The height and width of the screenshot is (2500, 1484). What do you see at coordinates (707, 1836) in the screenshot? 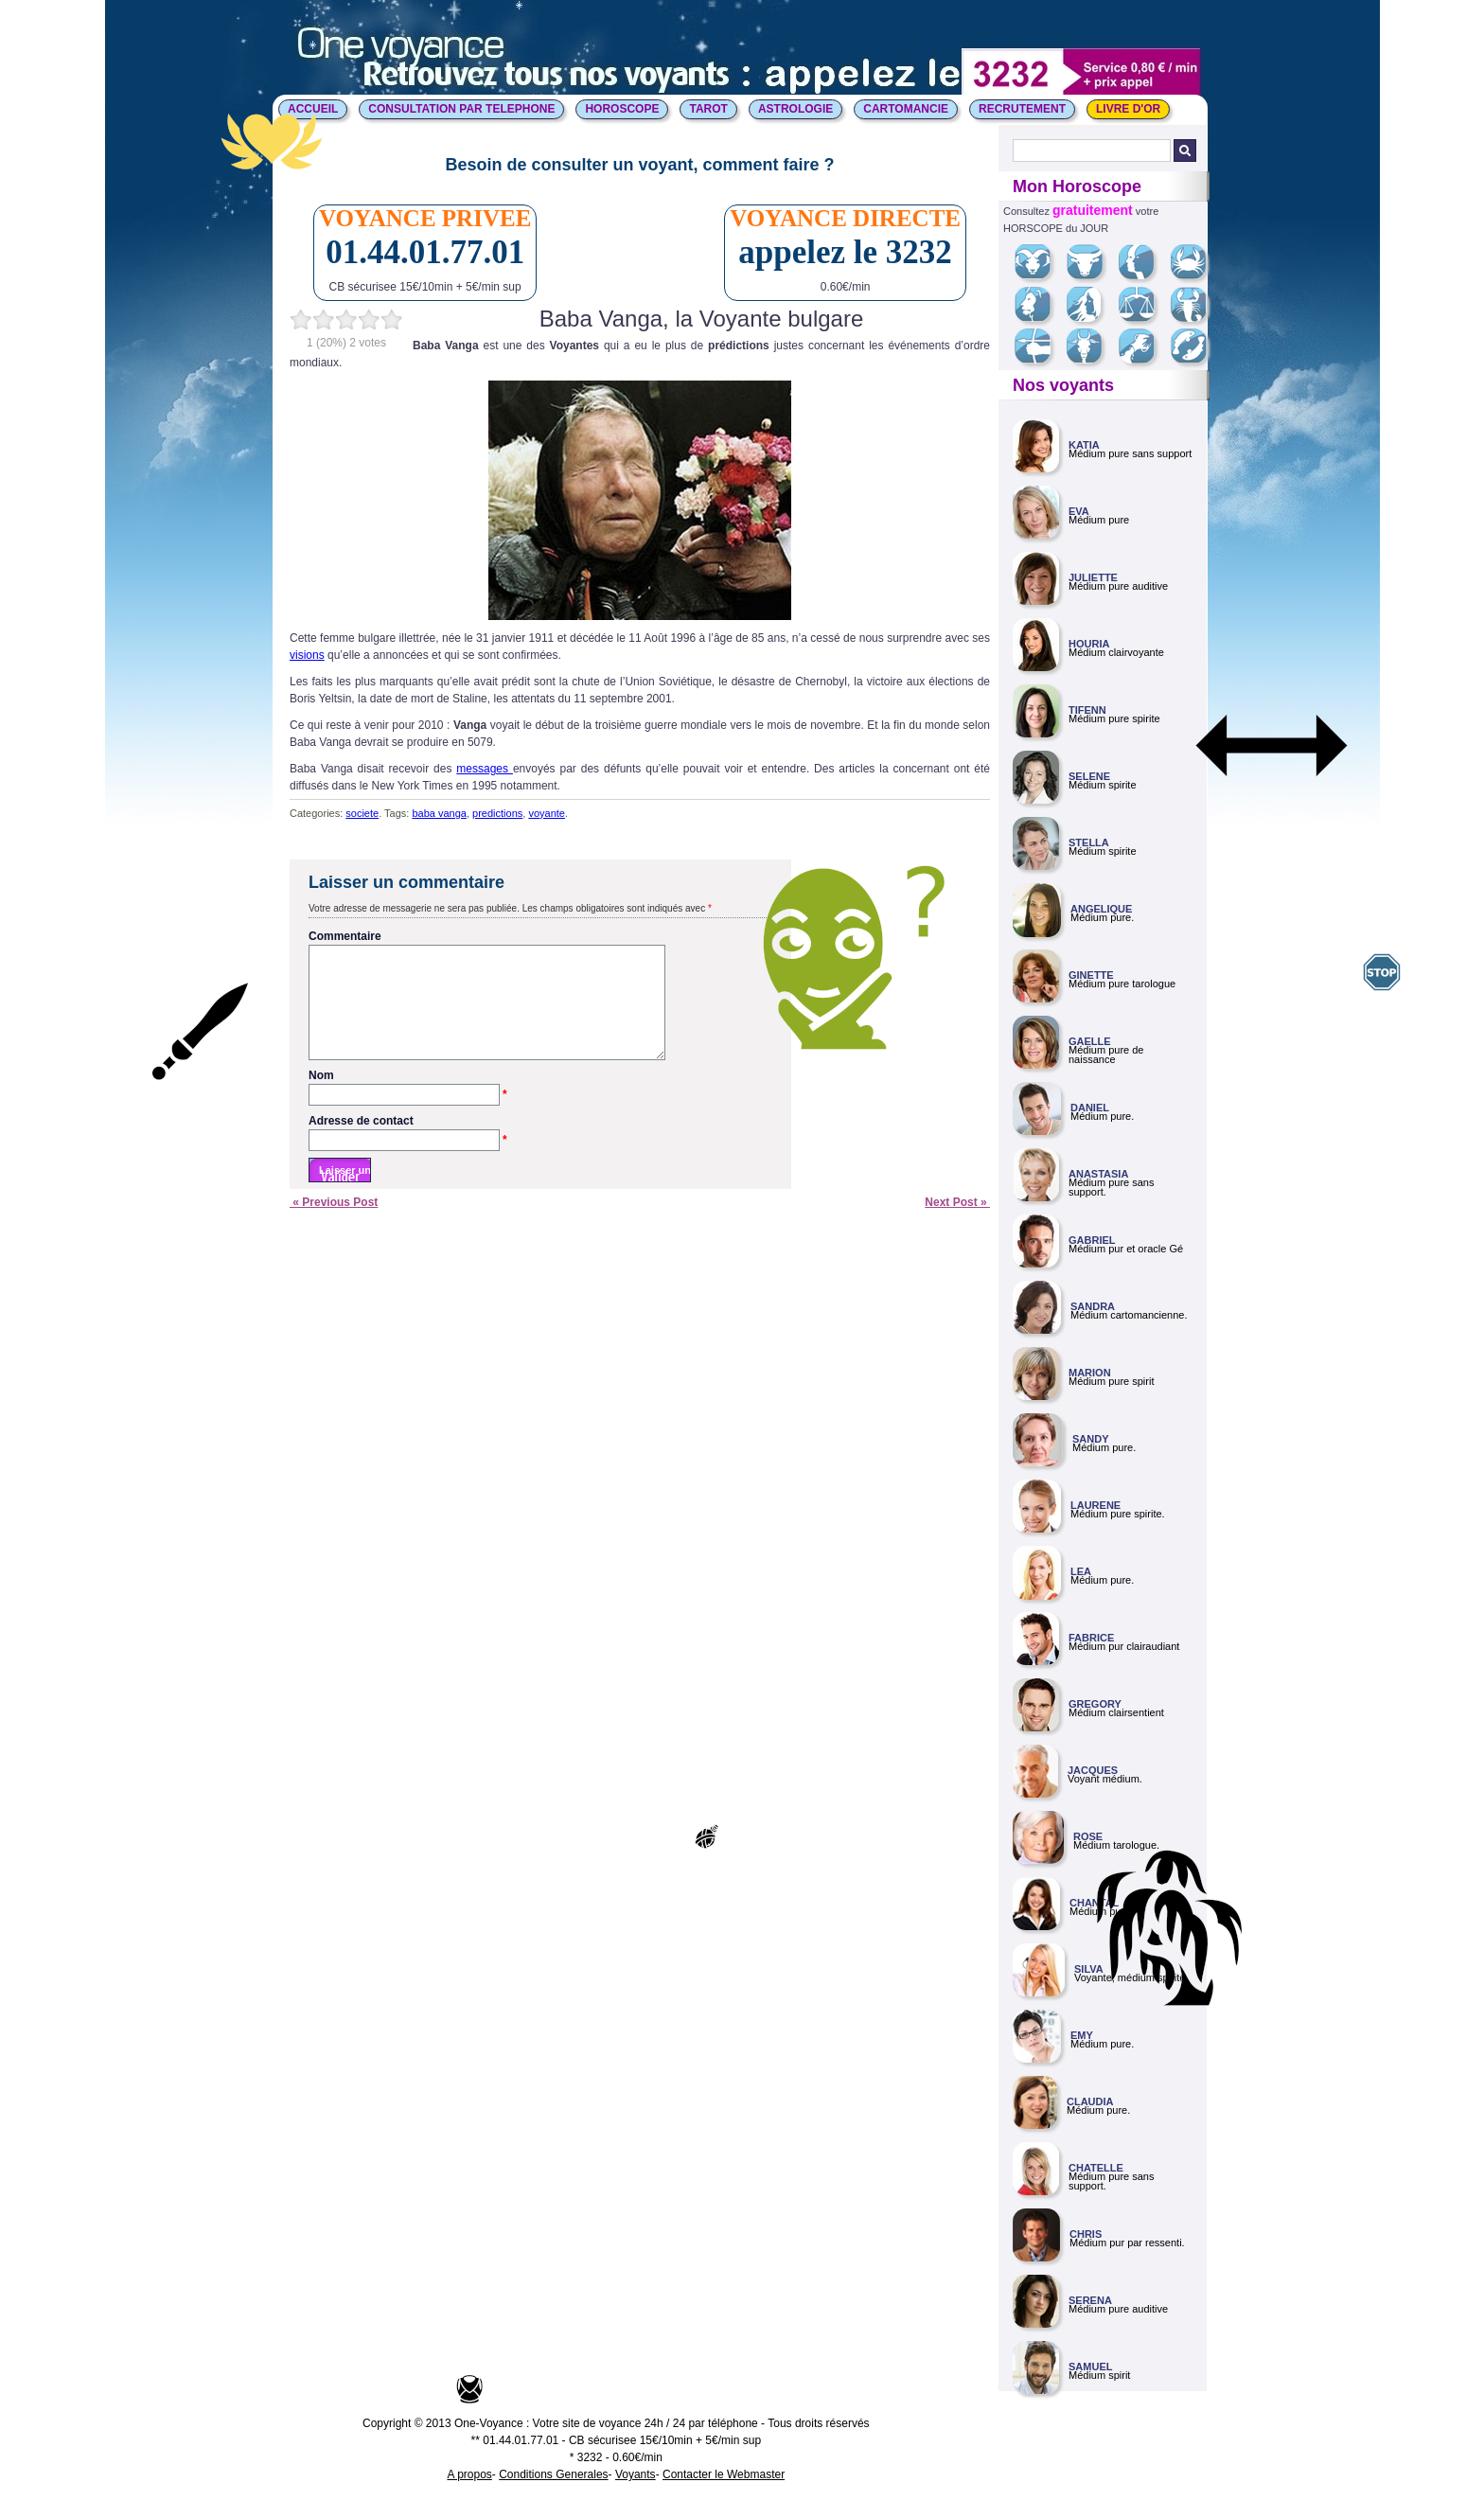
I see `use a potion or consumable item` at bounding box center [707, 1836].